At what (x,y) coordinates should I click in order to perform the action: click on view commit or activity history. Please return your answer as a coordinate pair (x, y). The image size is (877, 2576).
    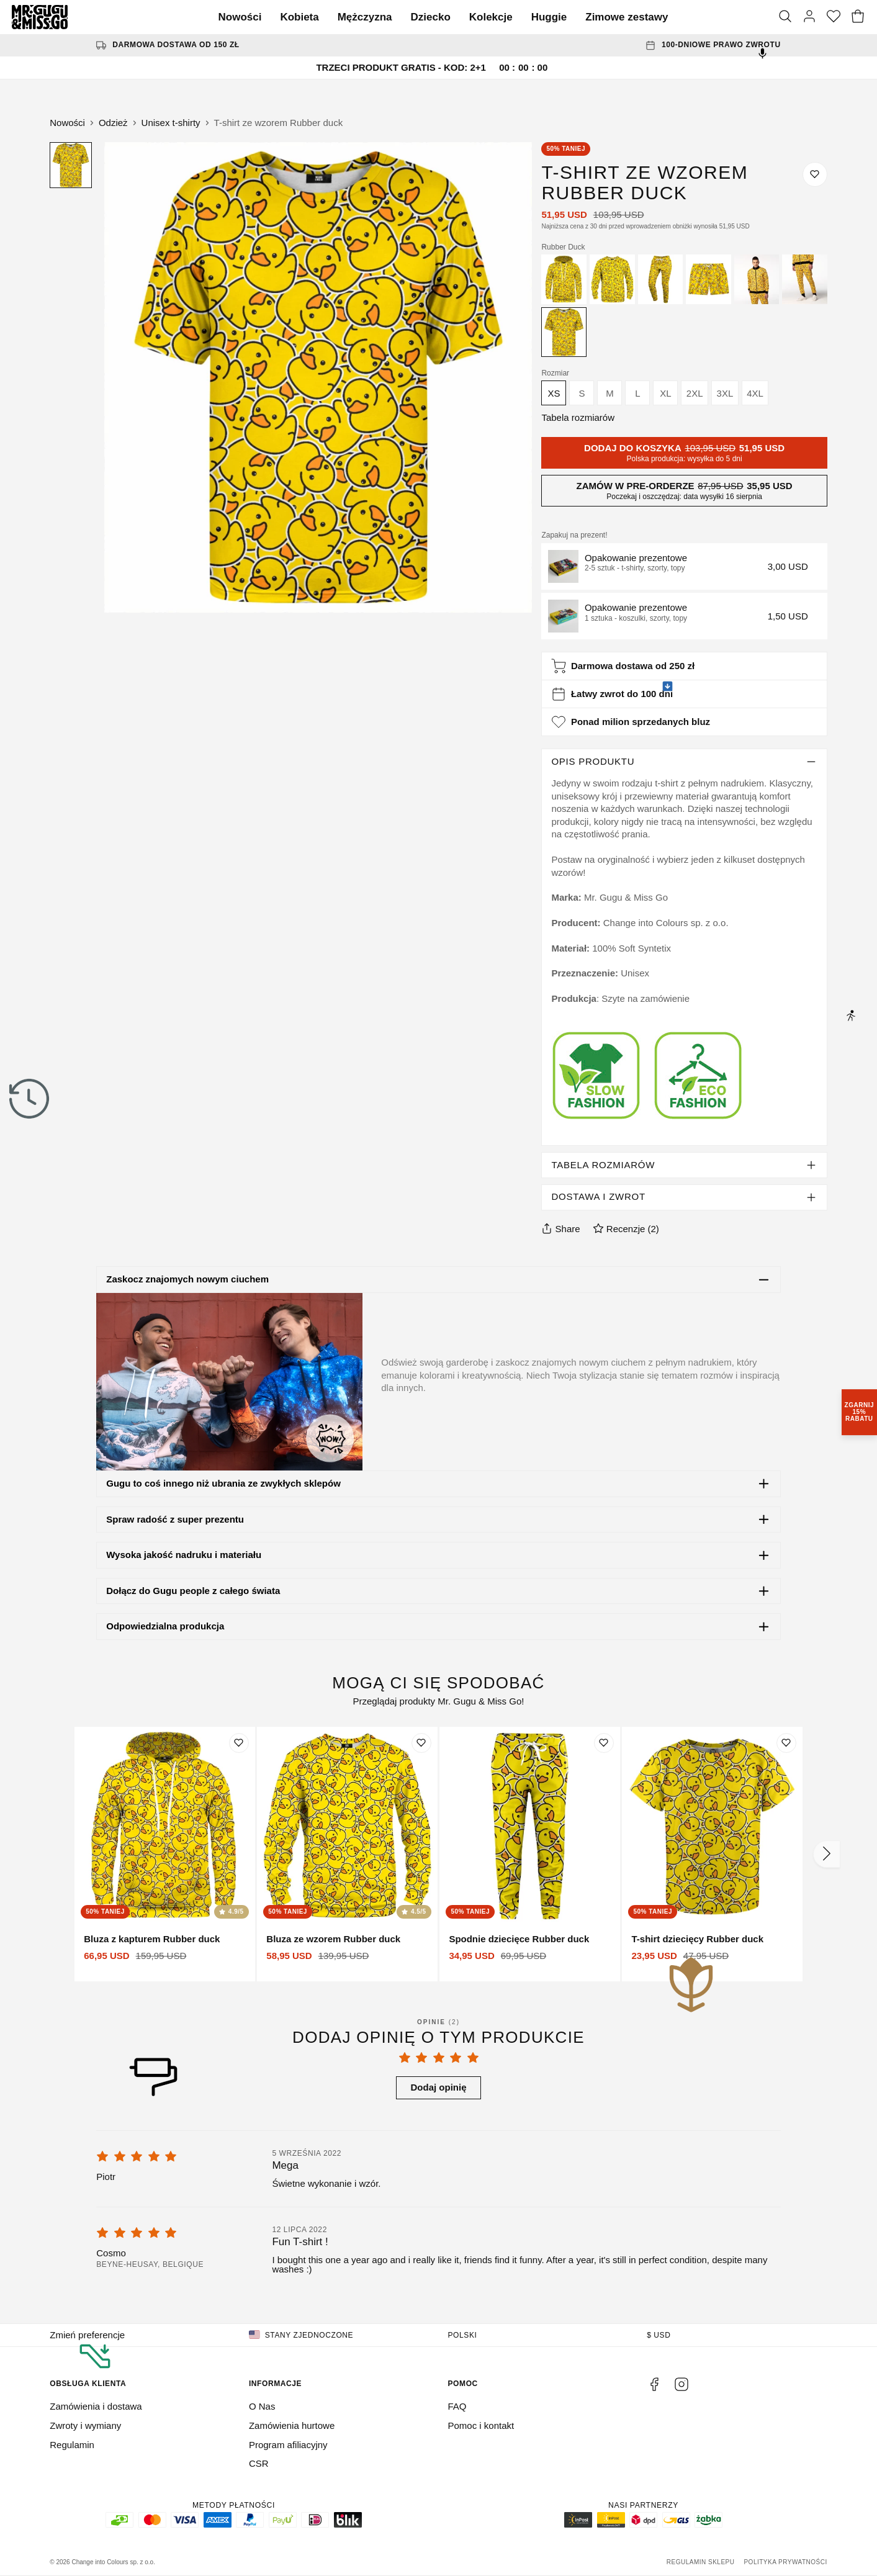
    Looking at the image, I should click on (29, 1099).